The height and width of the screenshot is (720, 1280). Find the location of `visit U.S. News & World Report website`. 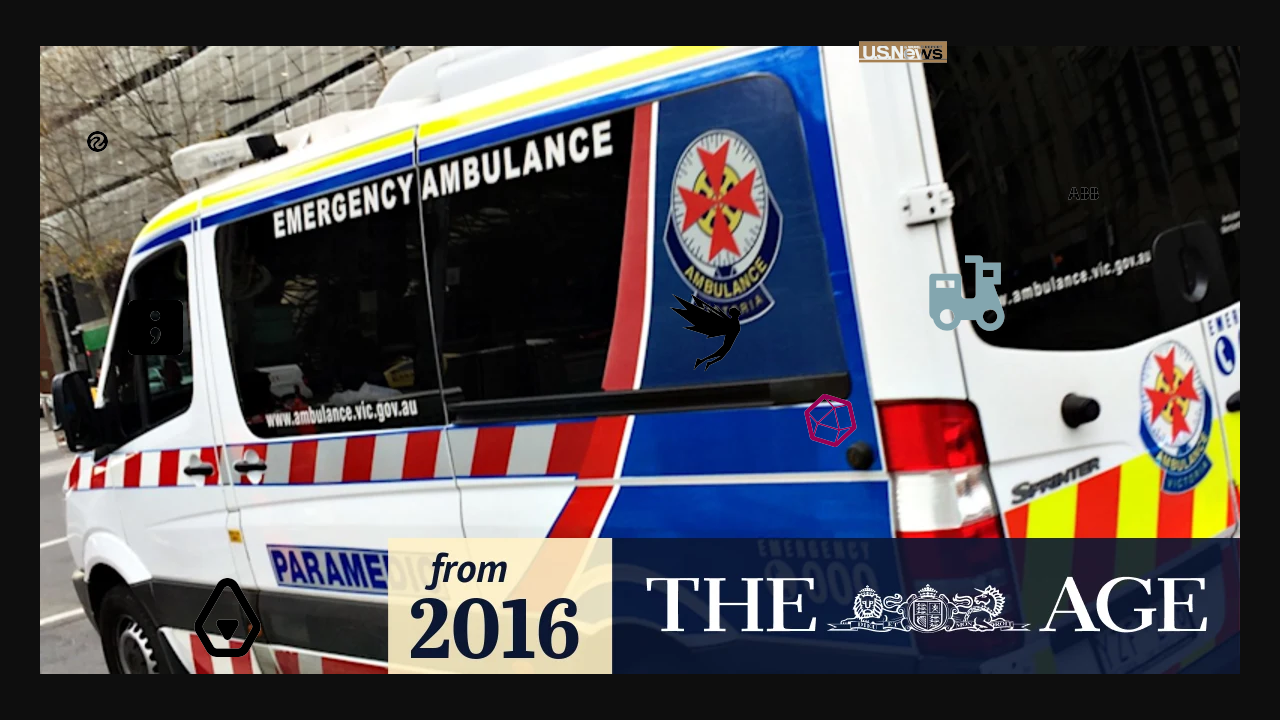

visit U.S. News & World Report website is located at coordinates (903, 52).